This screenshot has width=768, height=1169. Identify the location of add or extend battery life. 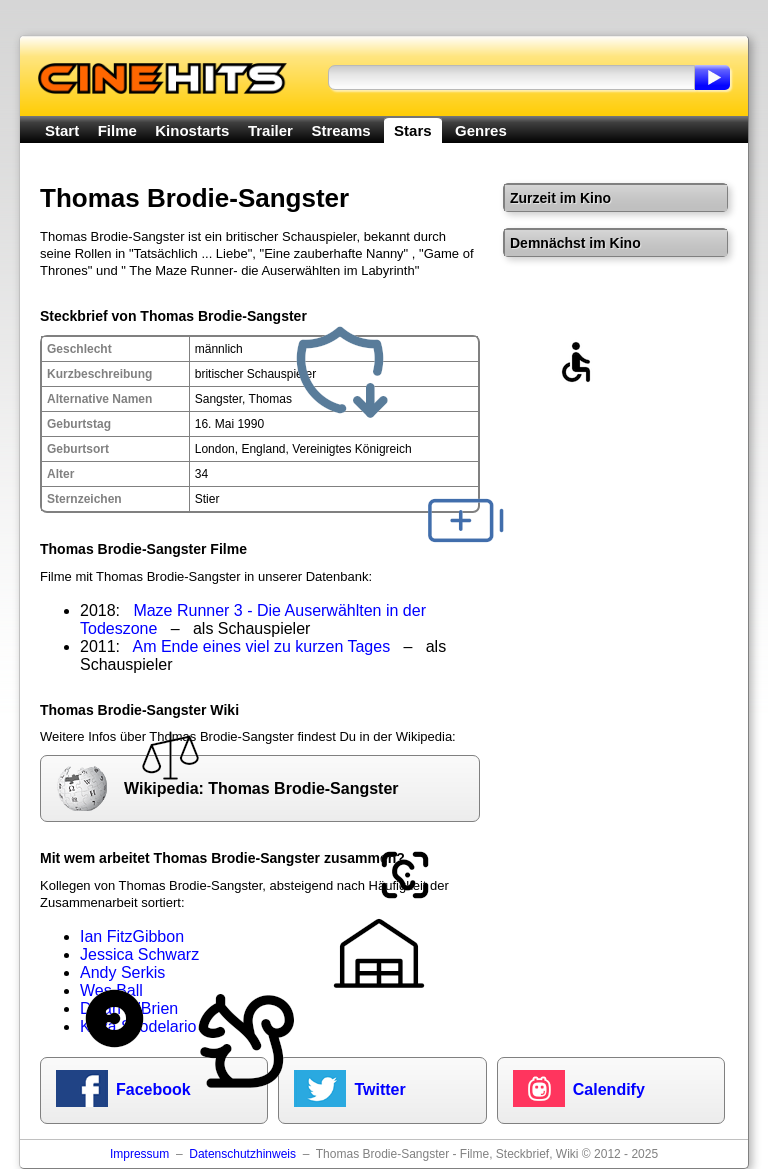
(464, 520).